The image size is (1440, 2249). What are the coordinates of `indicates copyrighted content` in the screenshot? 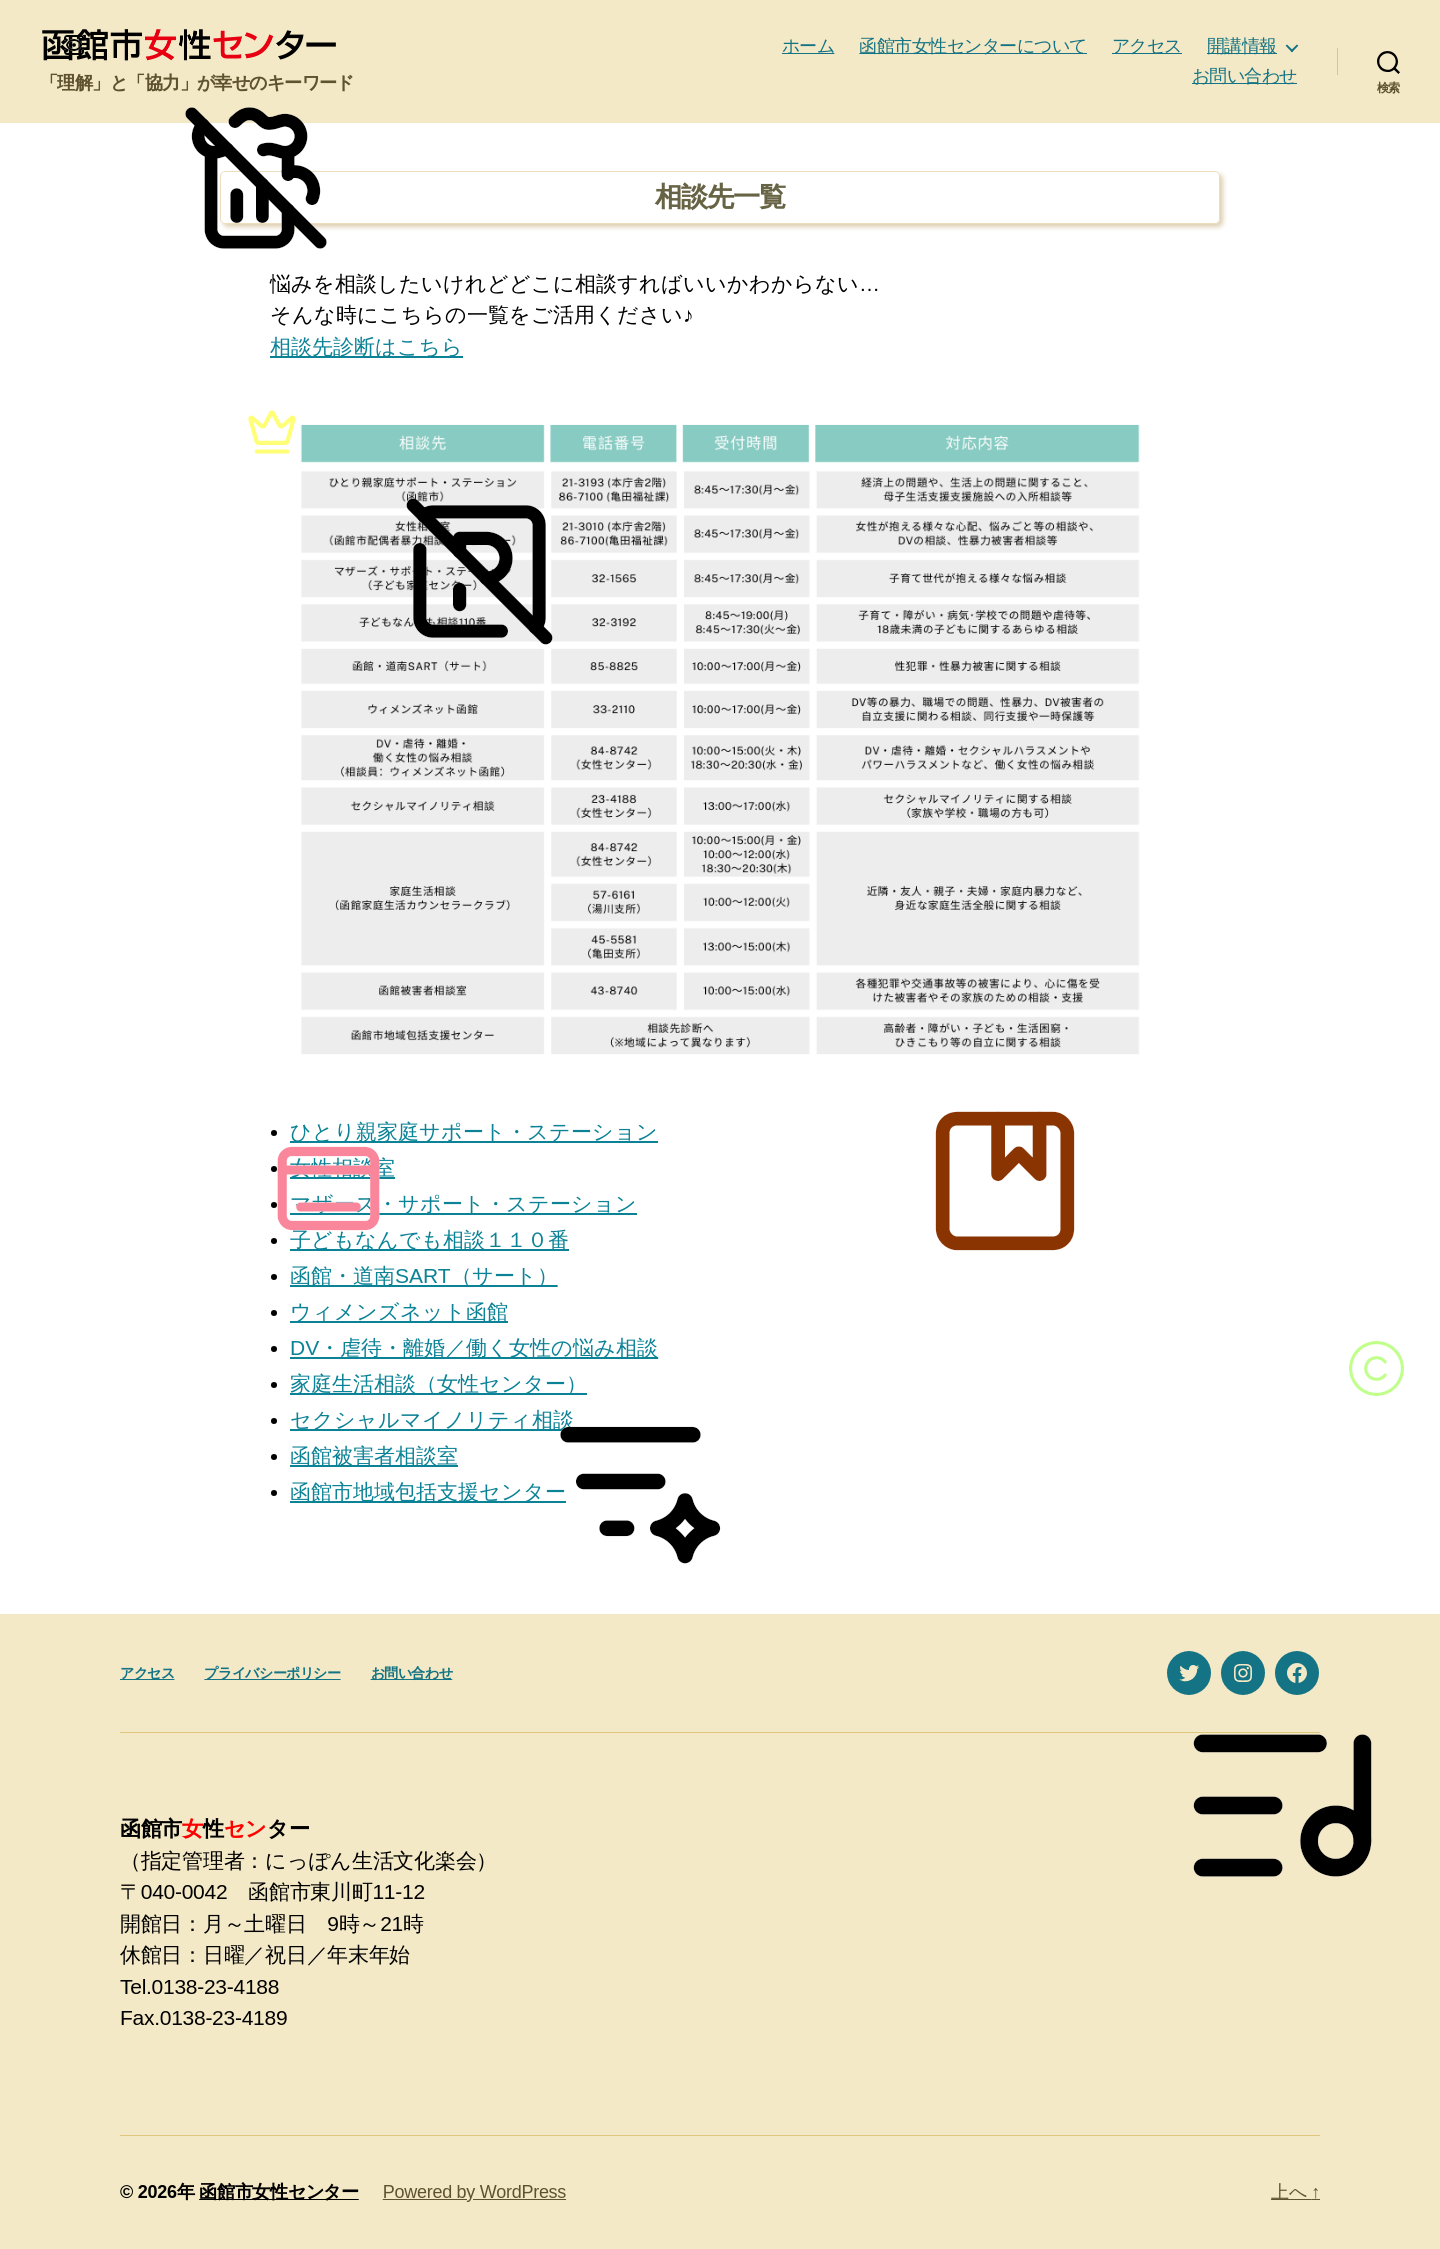 It's located at (1376, 1368).